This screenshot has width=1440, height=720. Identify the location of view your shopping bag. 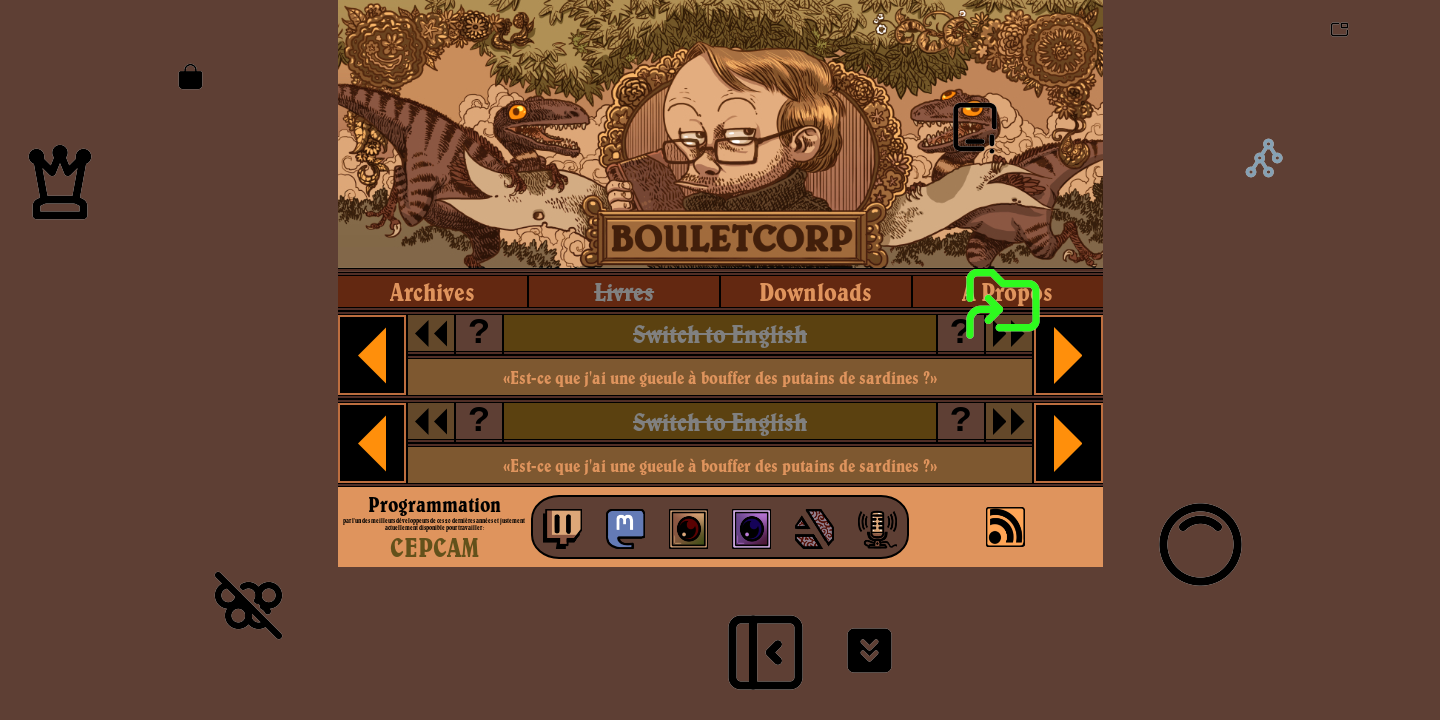
(190, 76).